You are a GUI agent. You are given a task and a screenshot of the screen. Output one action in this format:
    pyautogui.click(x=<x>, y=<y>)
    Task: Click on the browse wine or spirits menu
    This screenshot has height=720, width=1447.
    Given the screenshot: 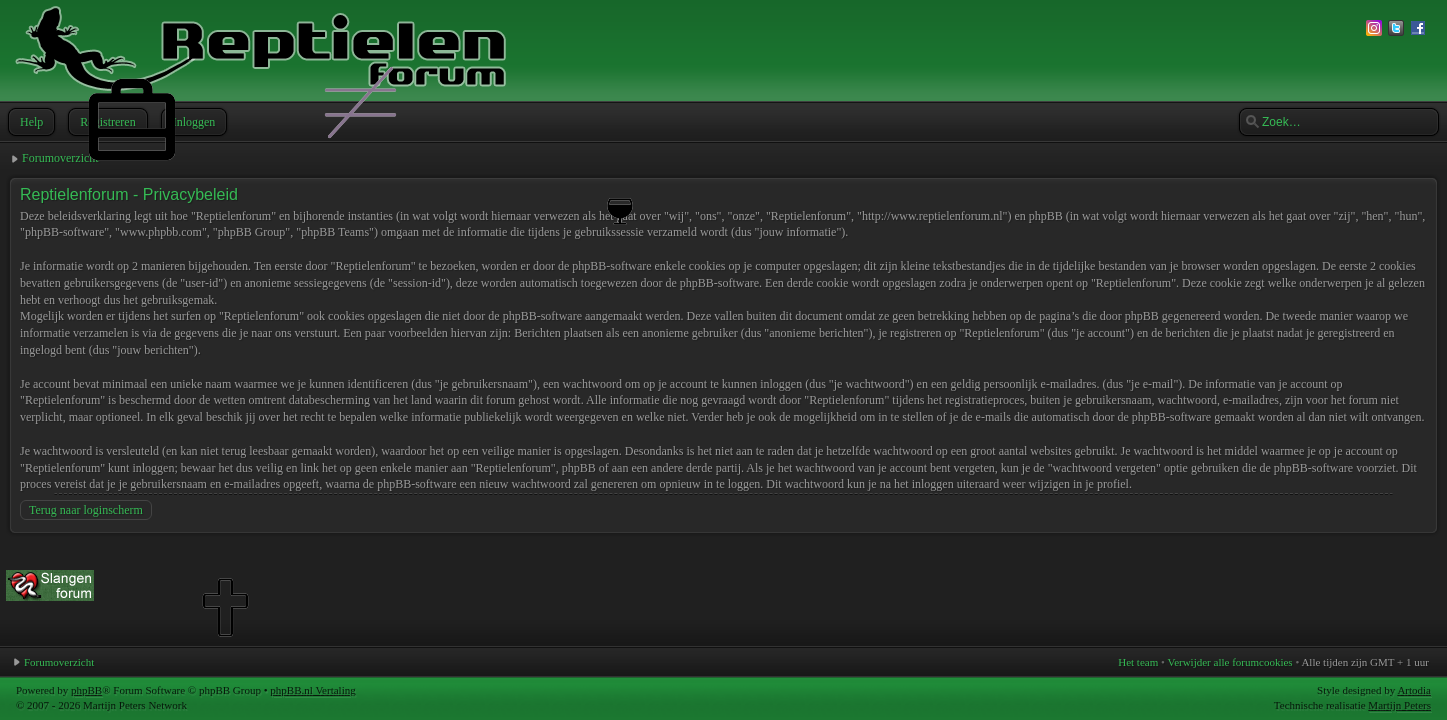 What is the action you would take?
    pyautogui.click(x=620, y=211)
    